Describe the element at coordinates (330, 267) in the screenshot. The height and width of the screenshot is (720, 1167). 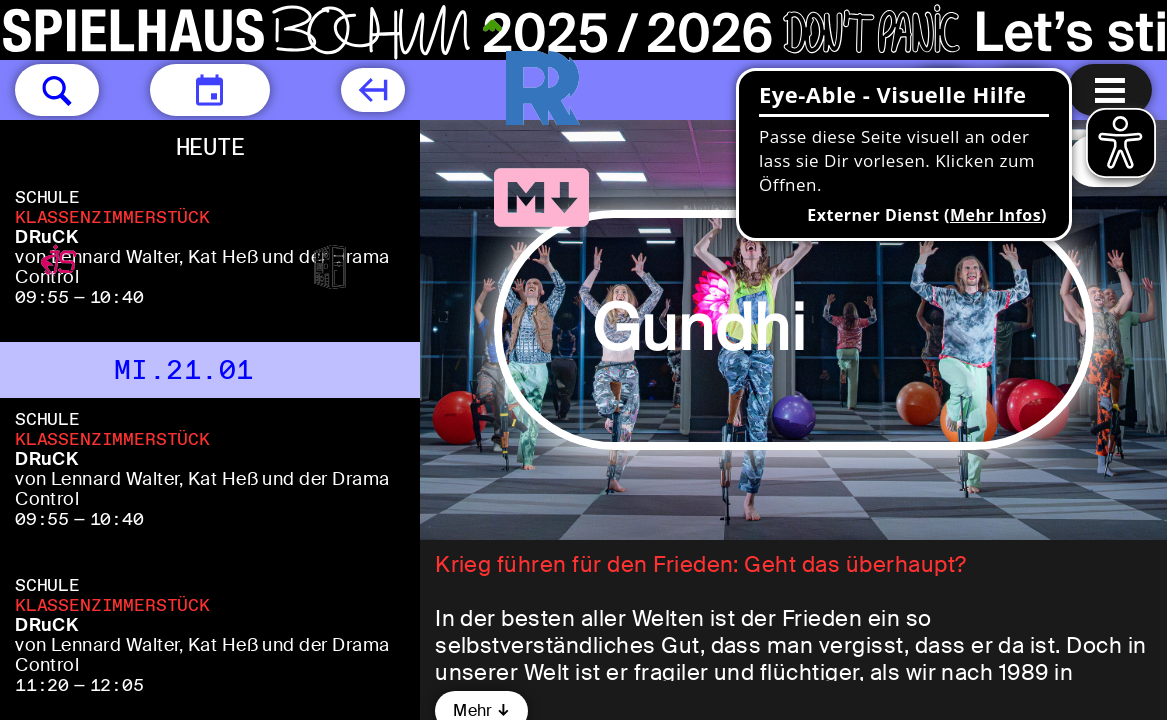
I see `visit PCGamingWiki website` at that location.